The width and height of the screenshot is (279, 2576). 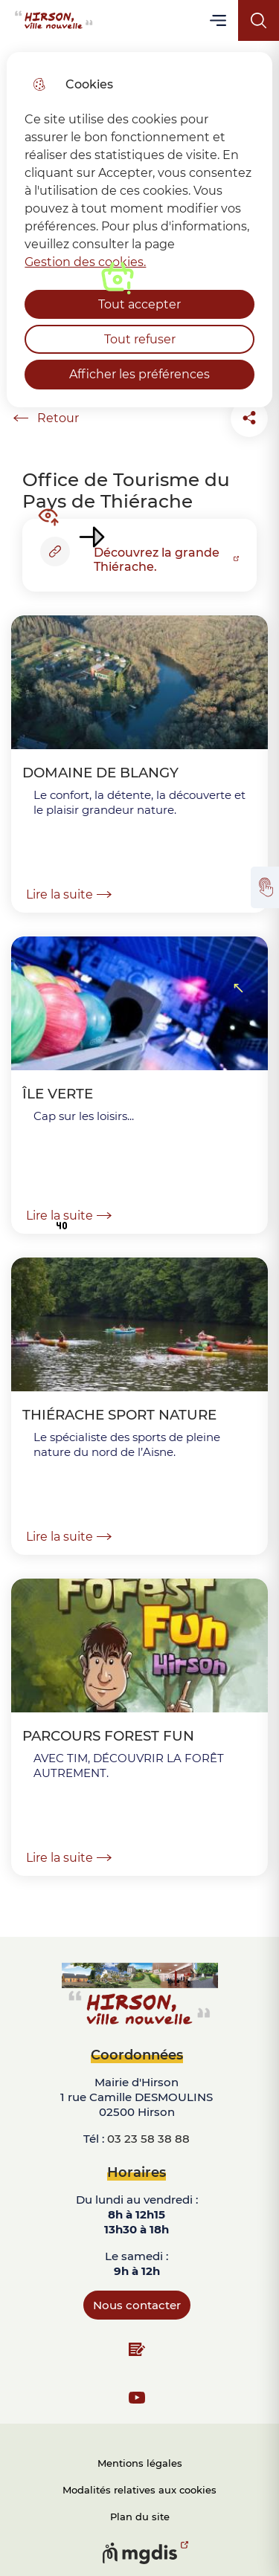 What do you see at coordinates (92, 537) in the screenshot?
I see `navigate to the next item or page` at bounding box center [92, 537].